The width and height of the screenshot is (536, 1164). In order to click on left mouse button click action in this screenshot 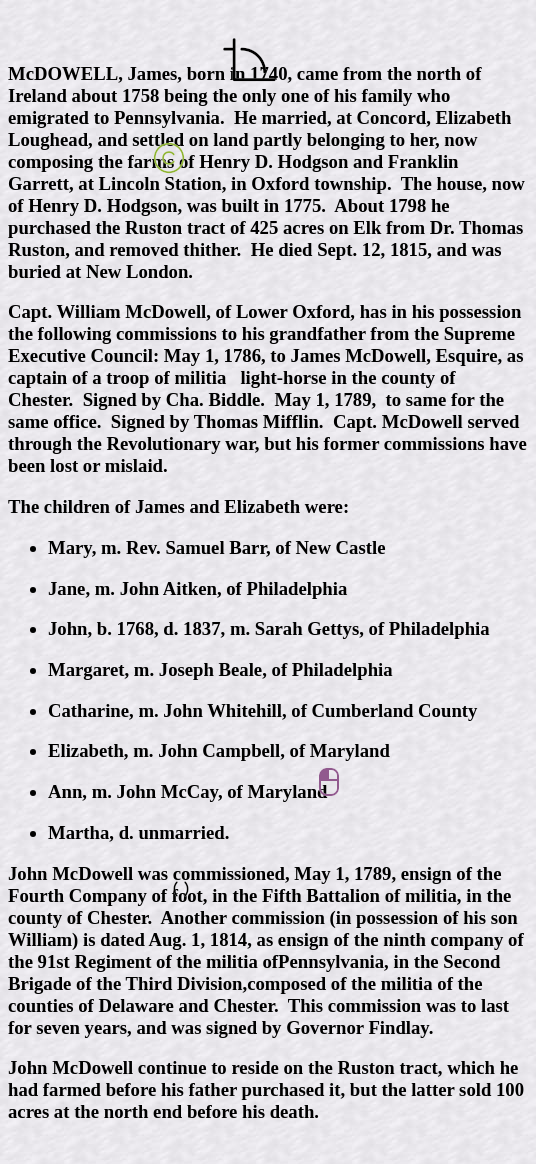, I will do `click(329, 782)`.